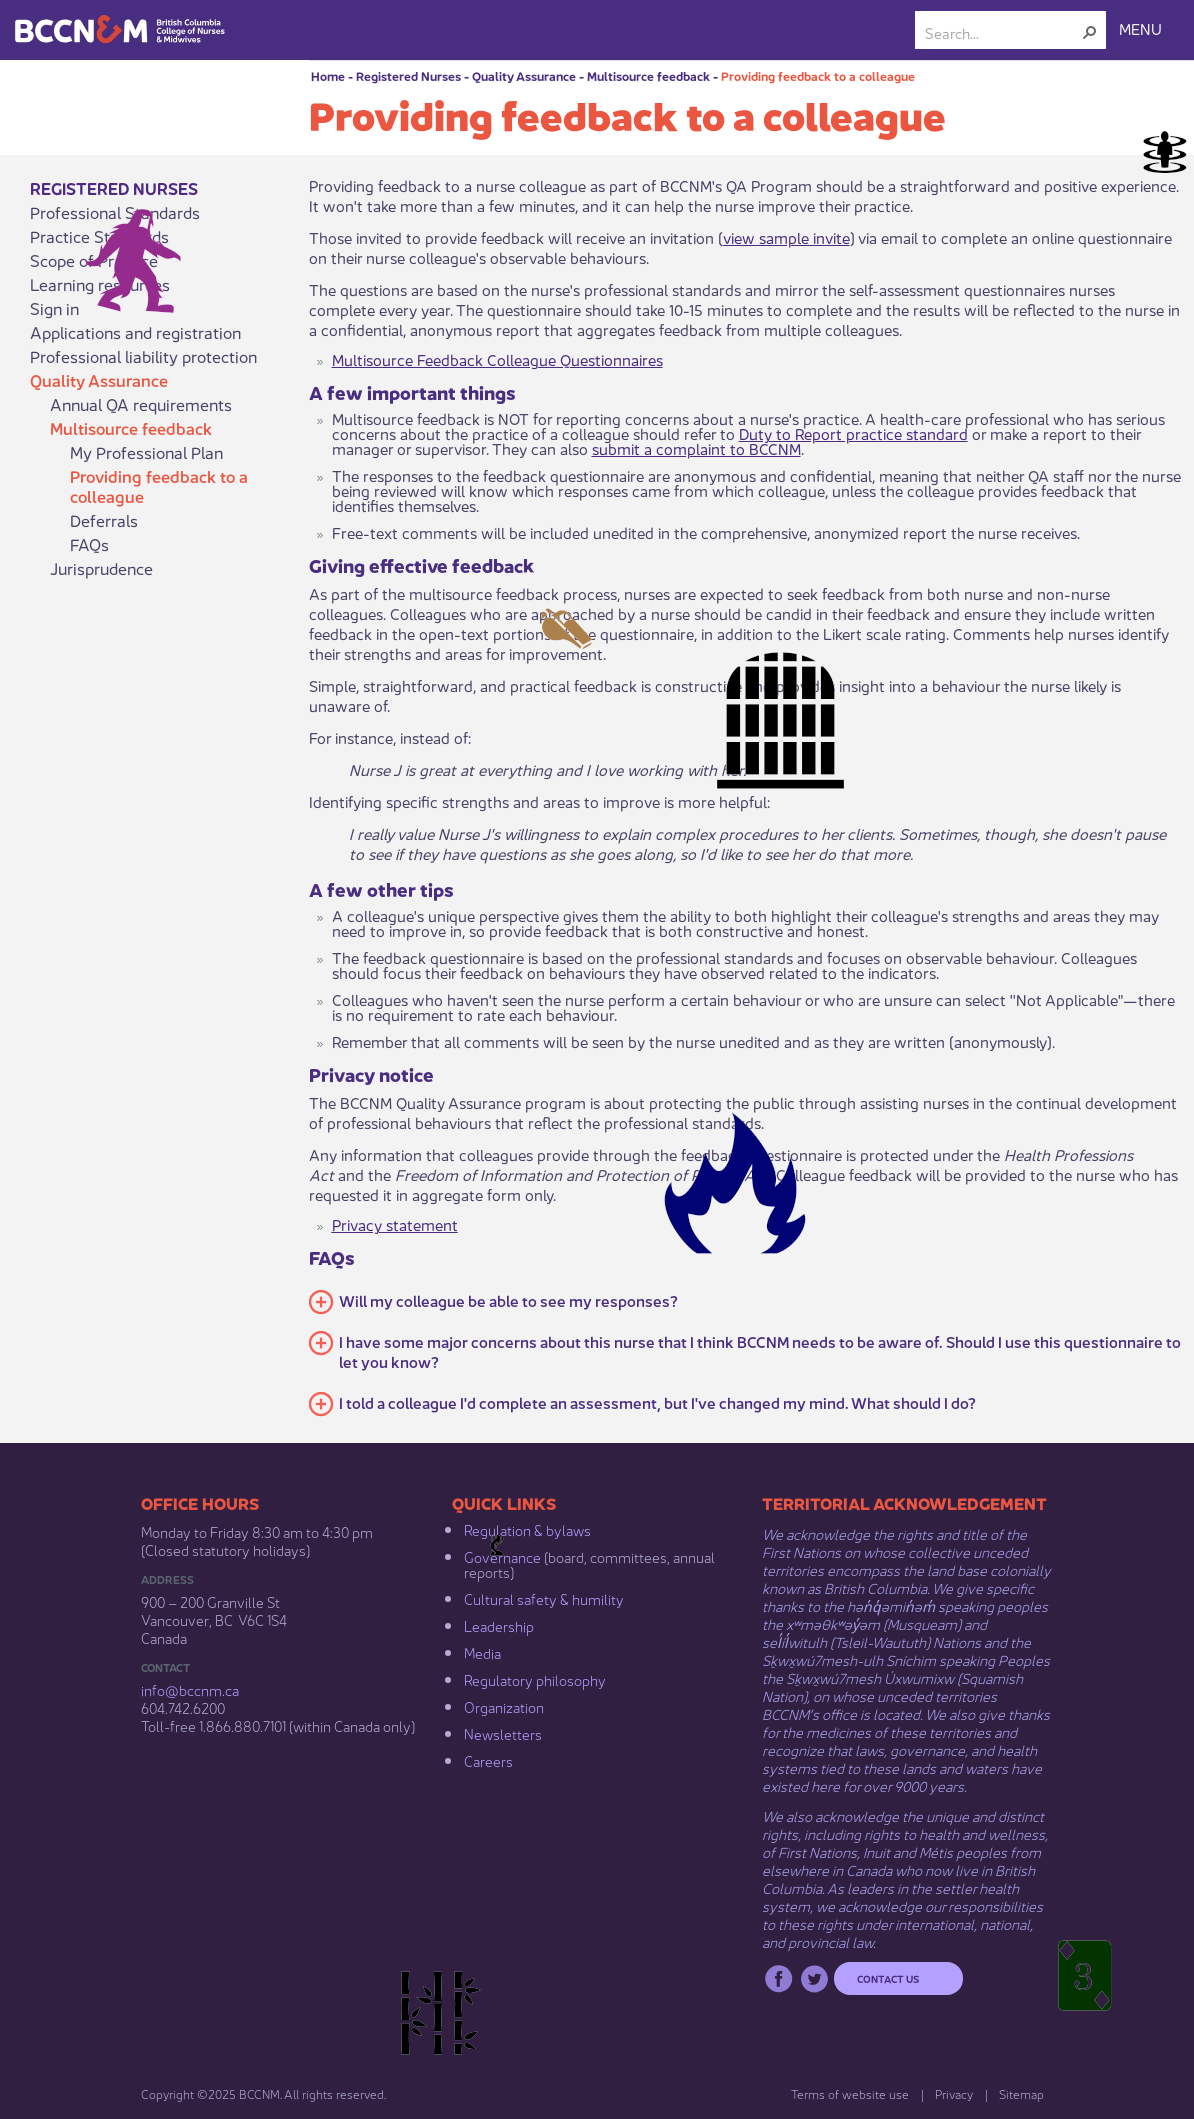 The height and width of the screenshot is (2119, 1194). Describe the element at coordinates (496, 1545) in the screenshot. I see `indicates a magic or mystical item in inventory` at that location.